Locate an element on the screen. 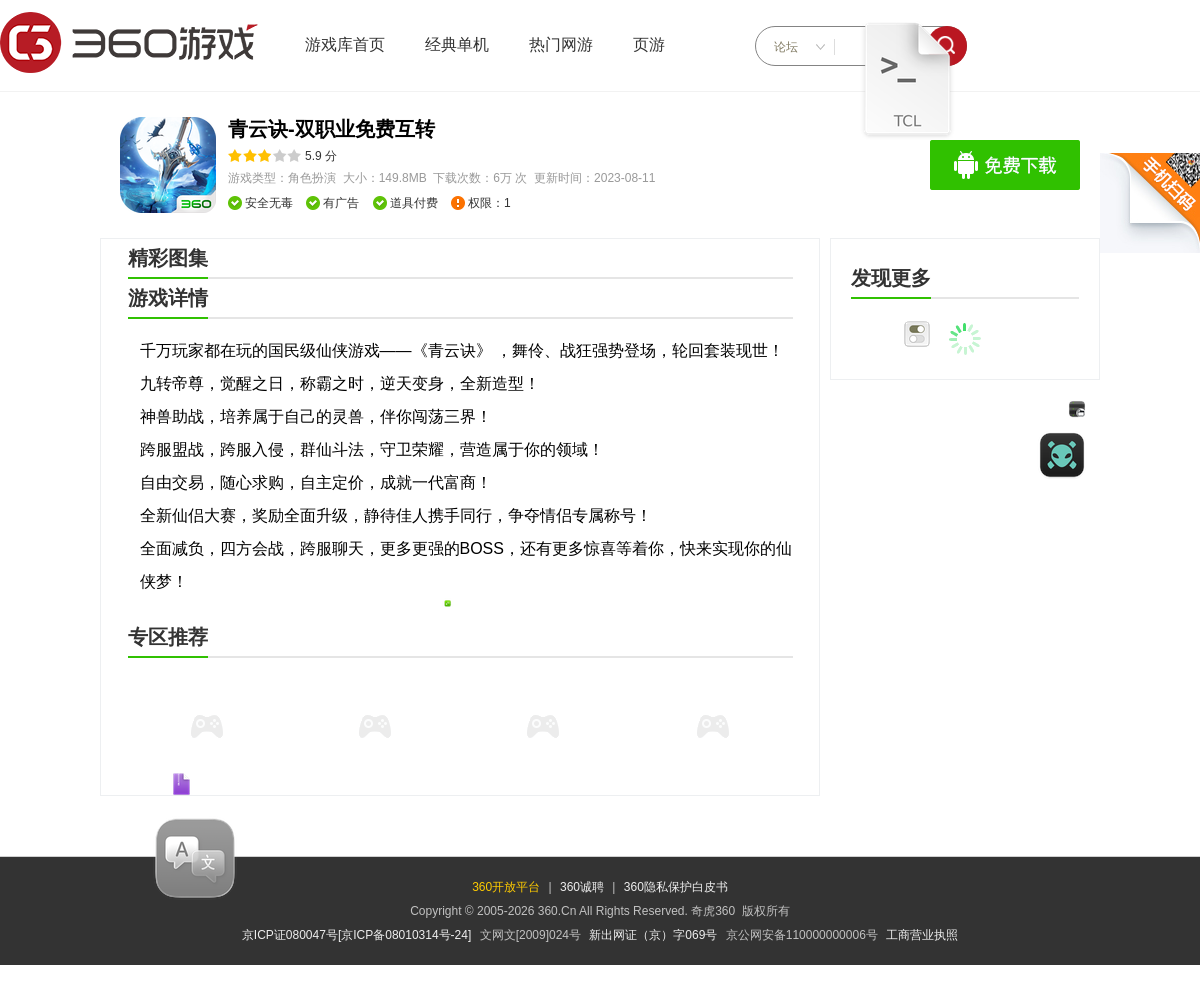  access system settings or preferences is located at coordinates (917, 334).